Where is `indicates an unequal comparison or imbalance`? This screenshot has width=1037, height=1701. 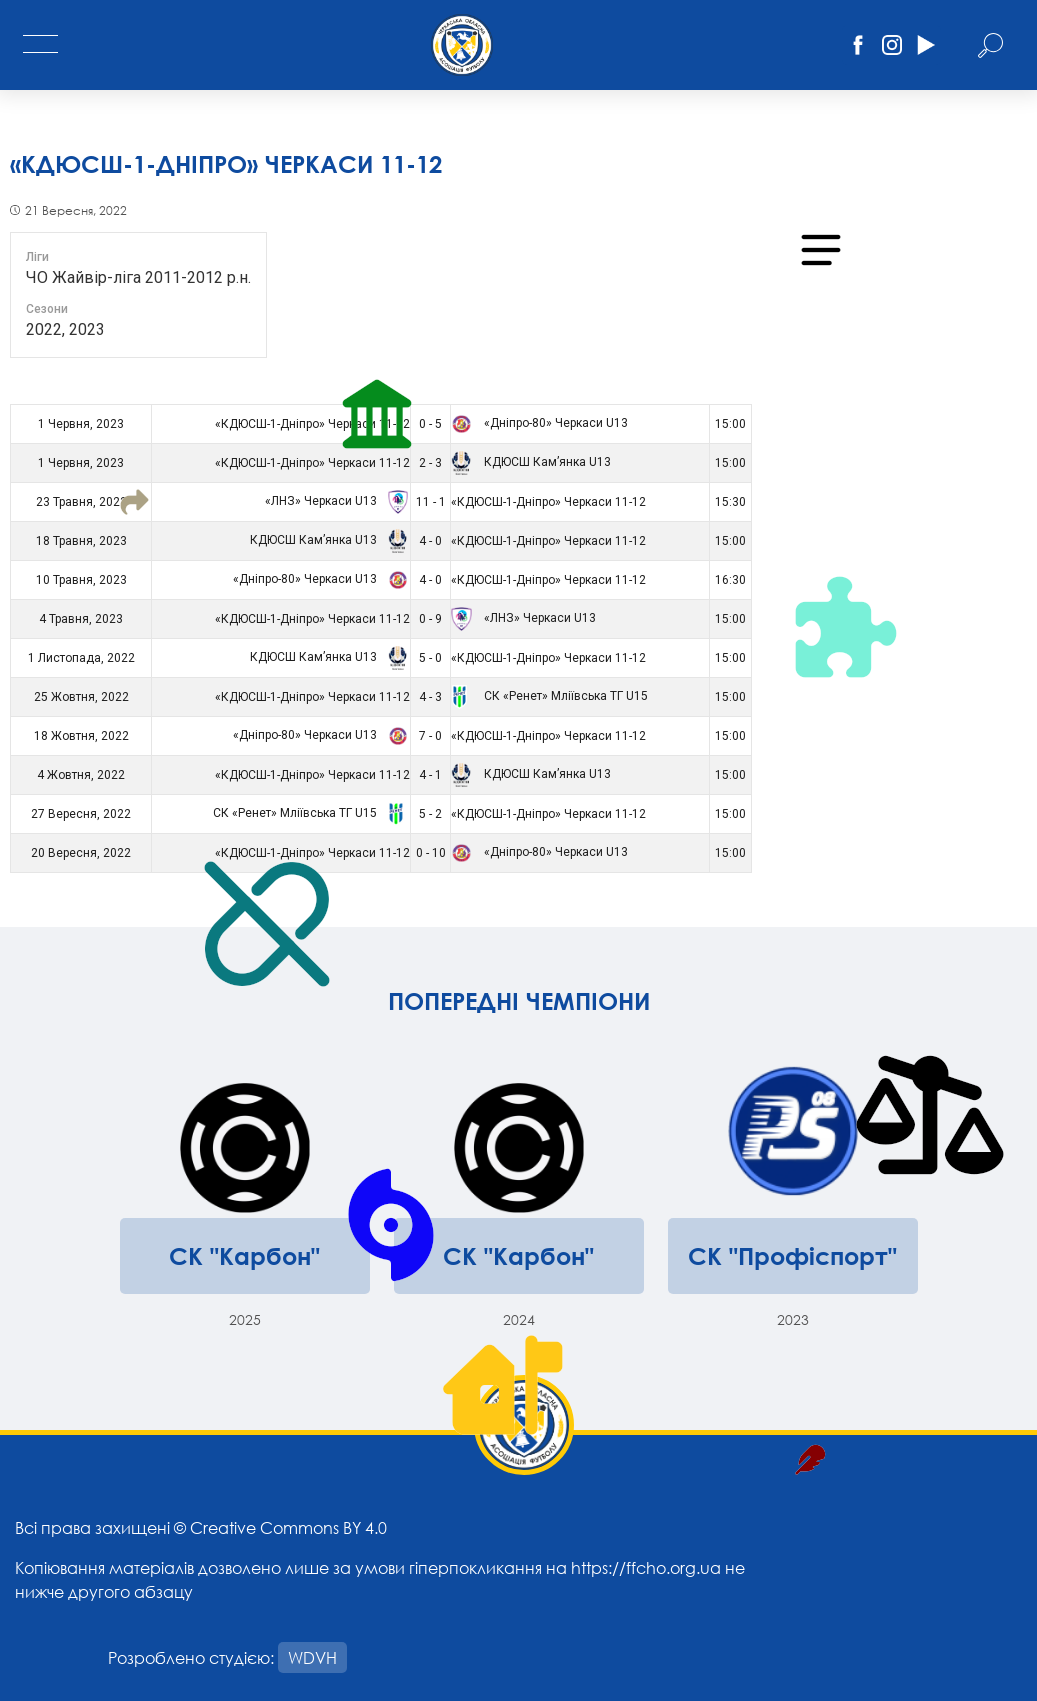
indicates an unequal comparison or imbalance is located at coordinates (930, 1115).